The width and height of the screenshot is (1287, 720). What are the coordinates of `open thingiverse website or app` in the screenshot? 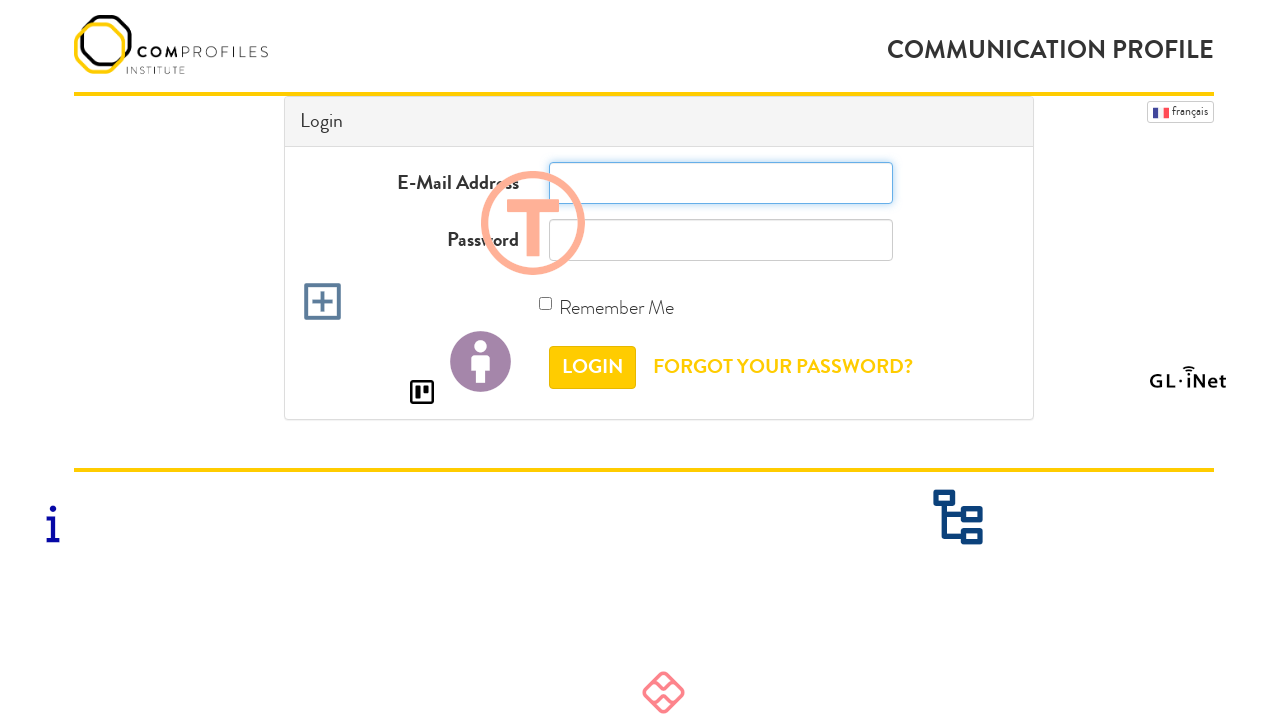 It's located at (533, 223).